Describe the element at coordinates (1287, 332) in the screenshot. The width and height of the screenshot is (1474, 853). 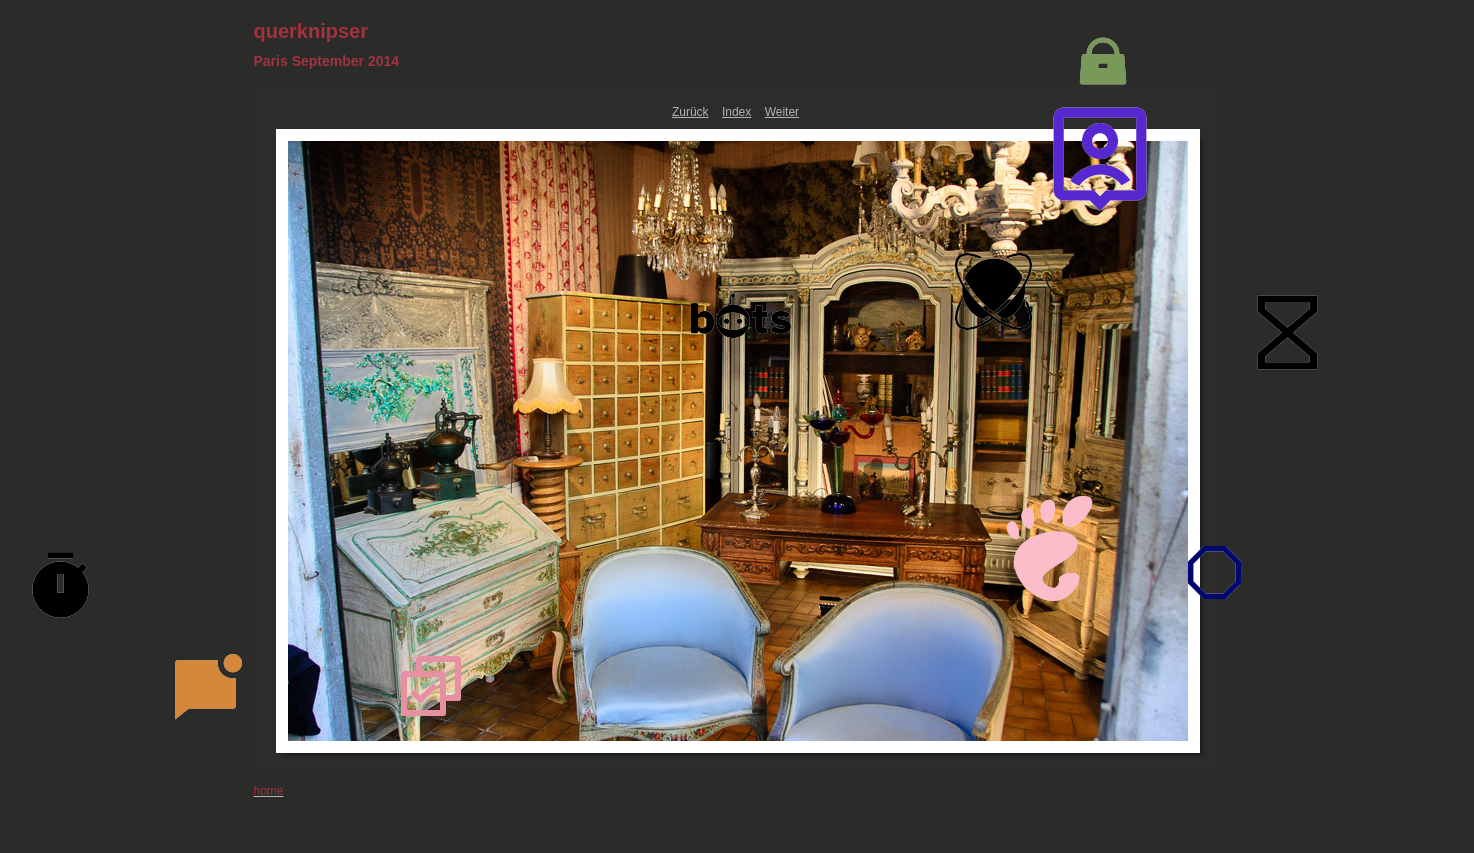
I see `indicates a process is in progress or loading` at that location.